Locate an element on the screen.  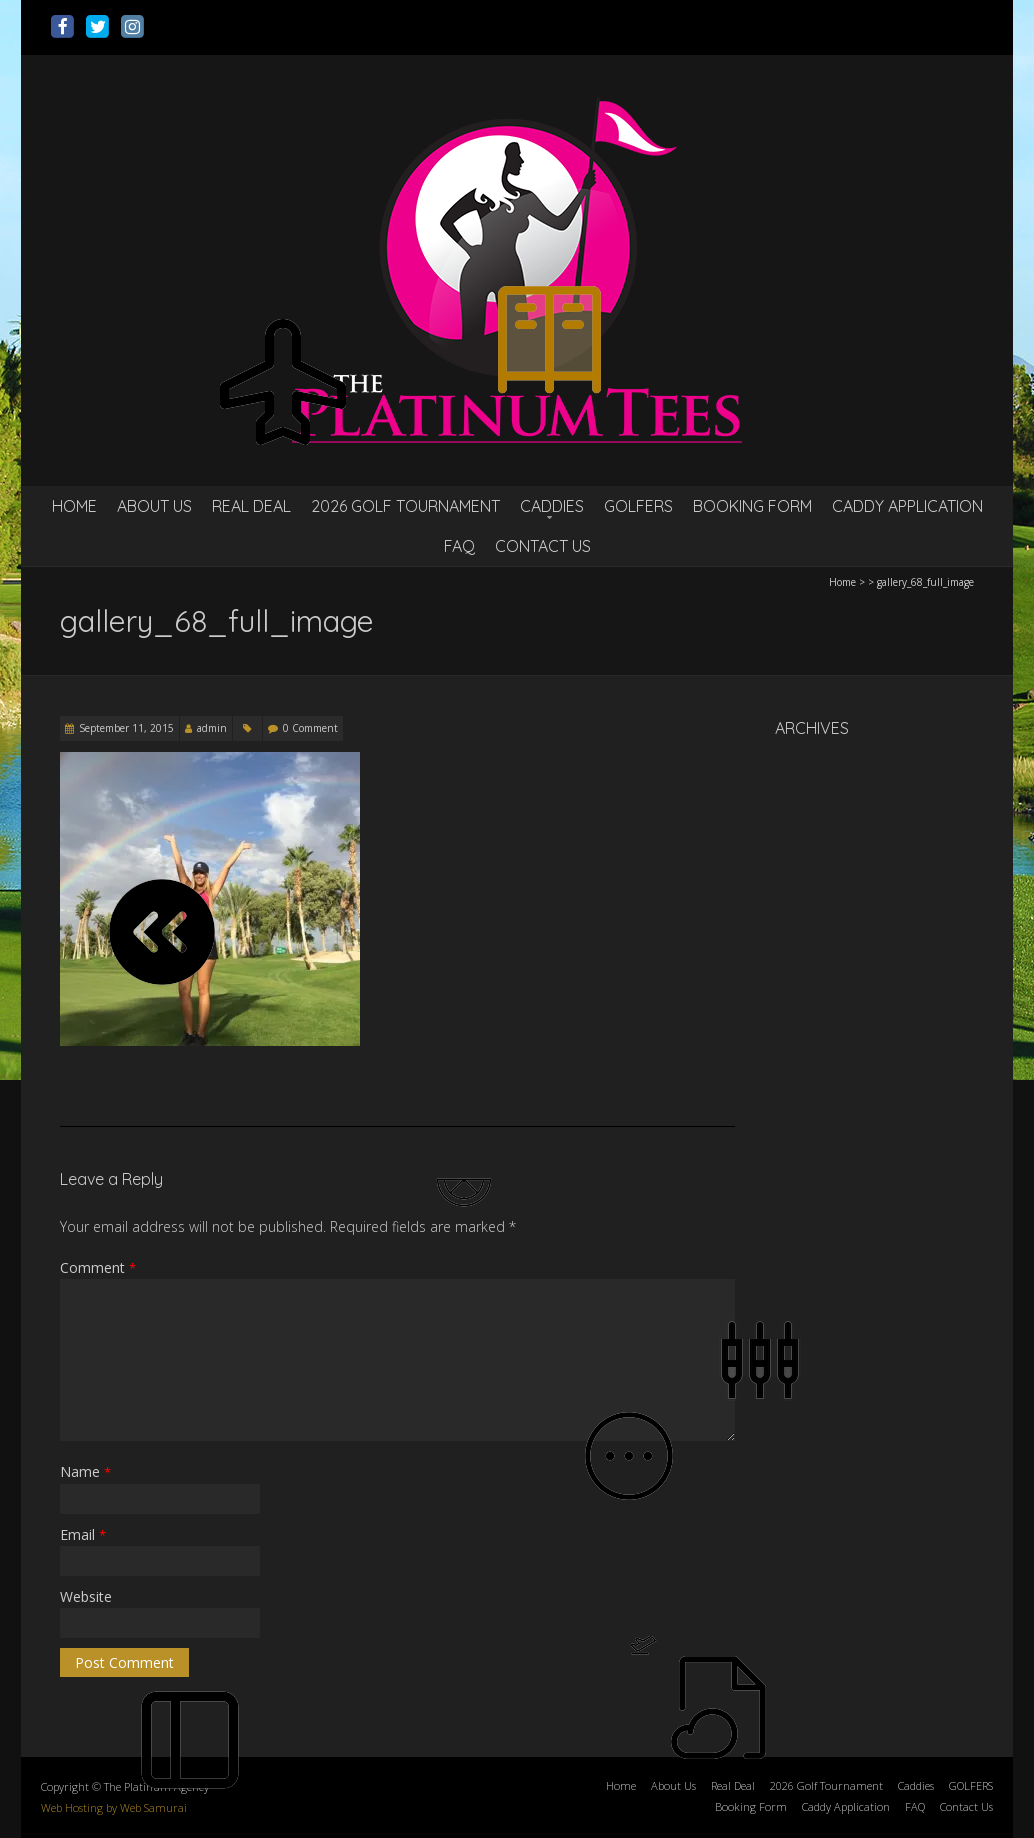
access storage lockers is located at coordinates (549, 337).